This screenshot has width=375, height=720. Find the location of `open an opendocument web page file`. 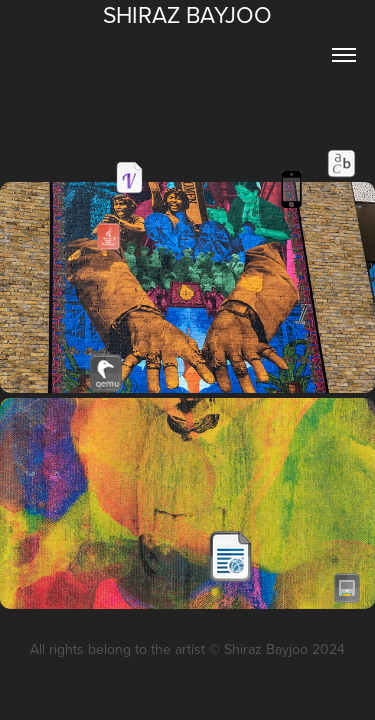

open an opendocument web page file is located at coordinates (230, 556).